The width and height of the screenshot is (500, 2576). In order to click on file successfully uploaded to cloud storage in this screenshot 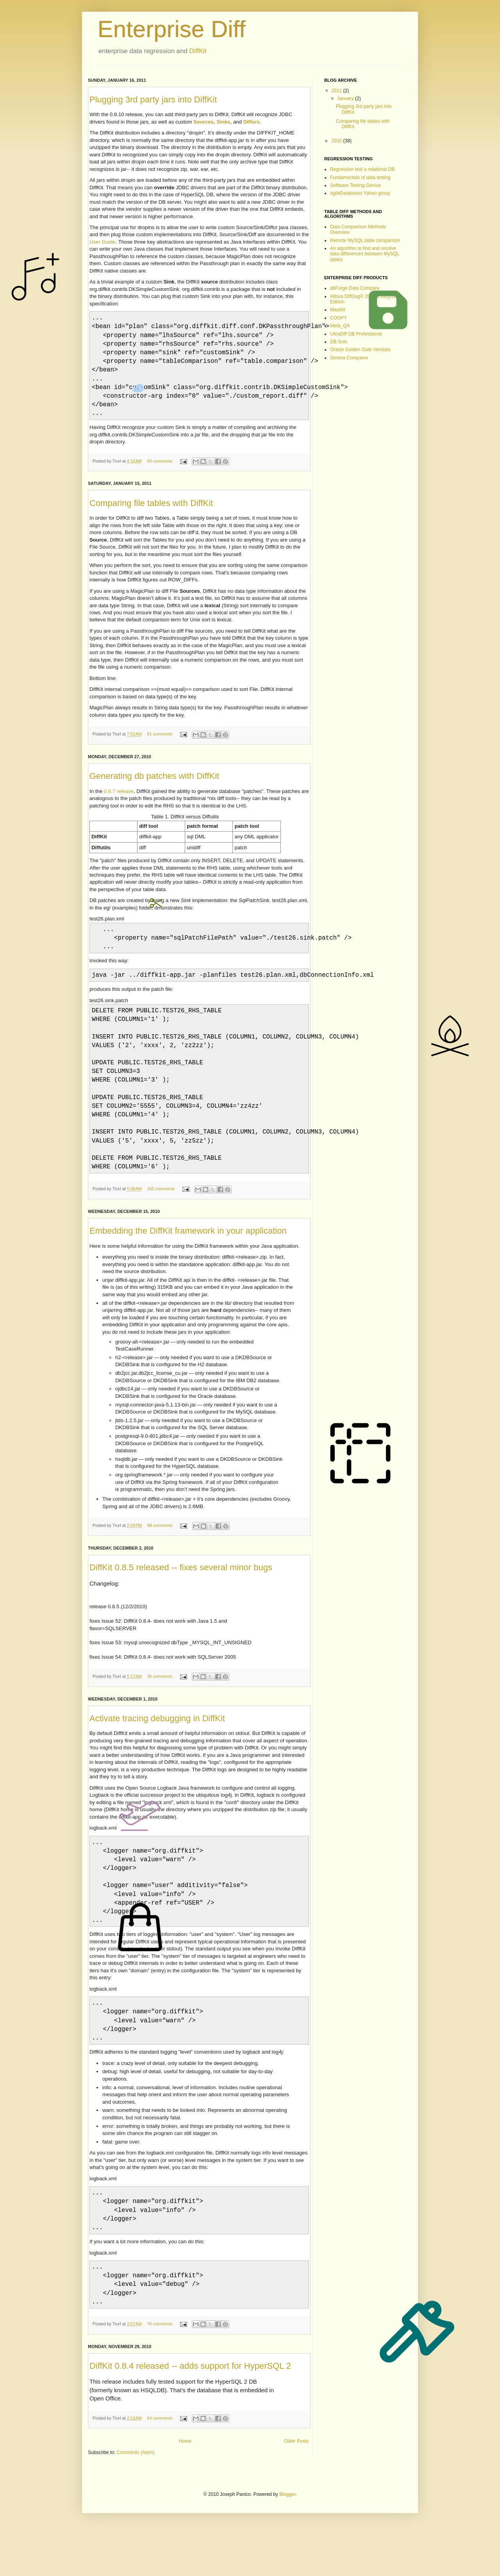, I will do `click(138, 388)`.